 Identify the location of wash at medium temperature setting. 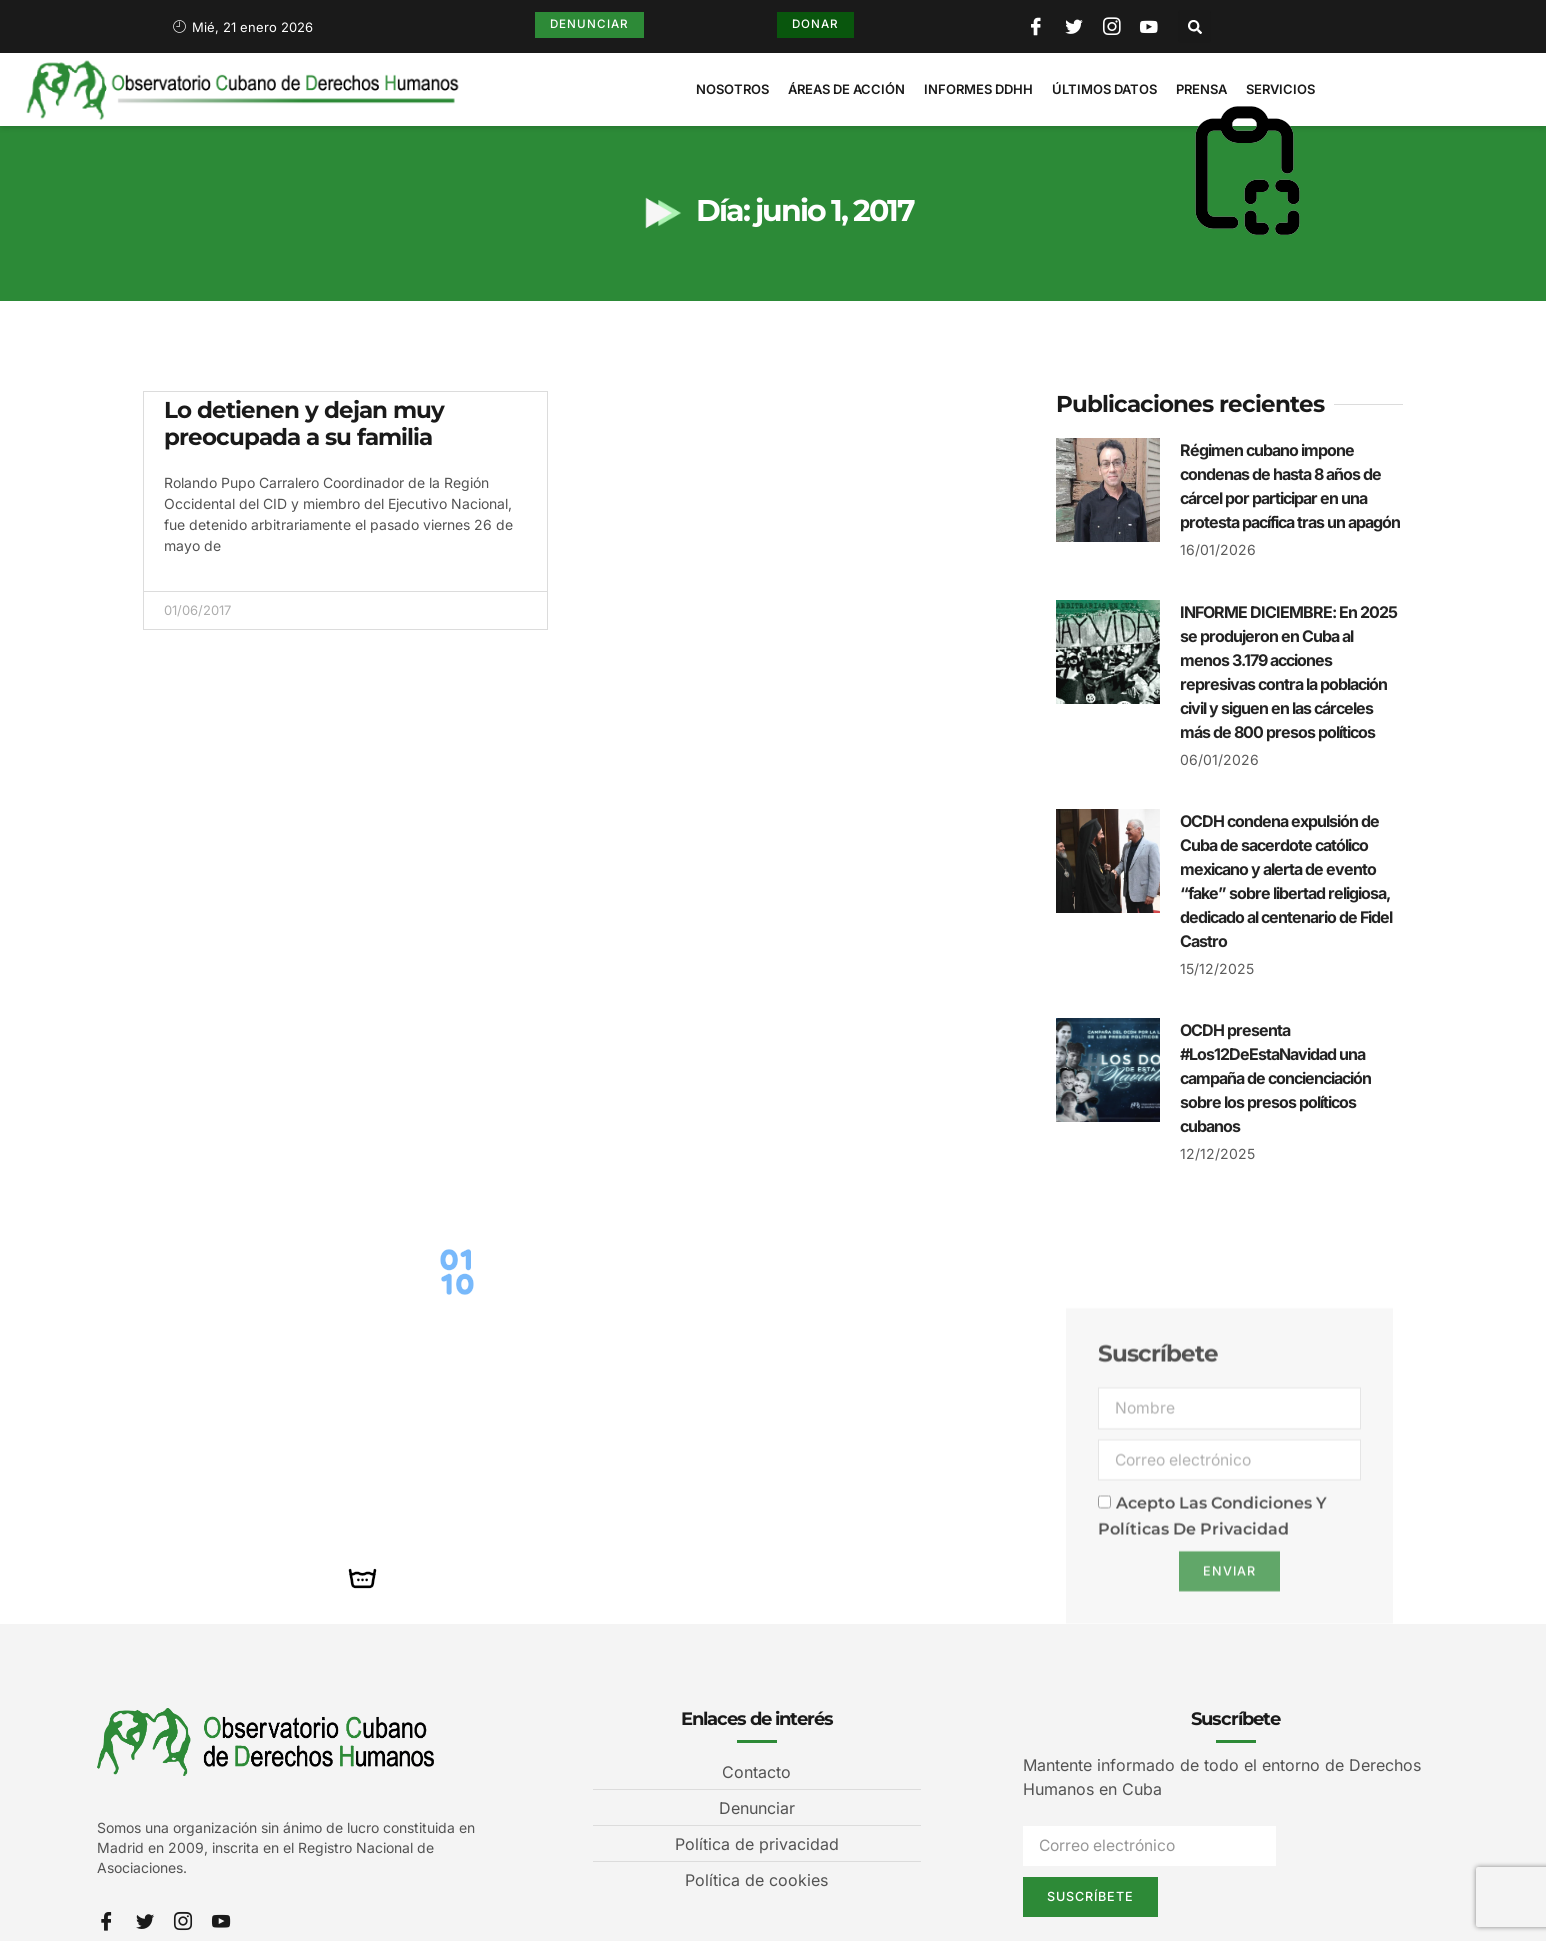
(362, 1578).